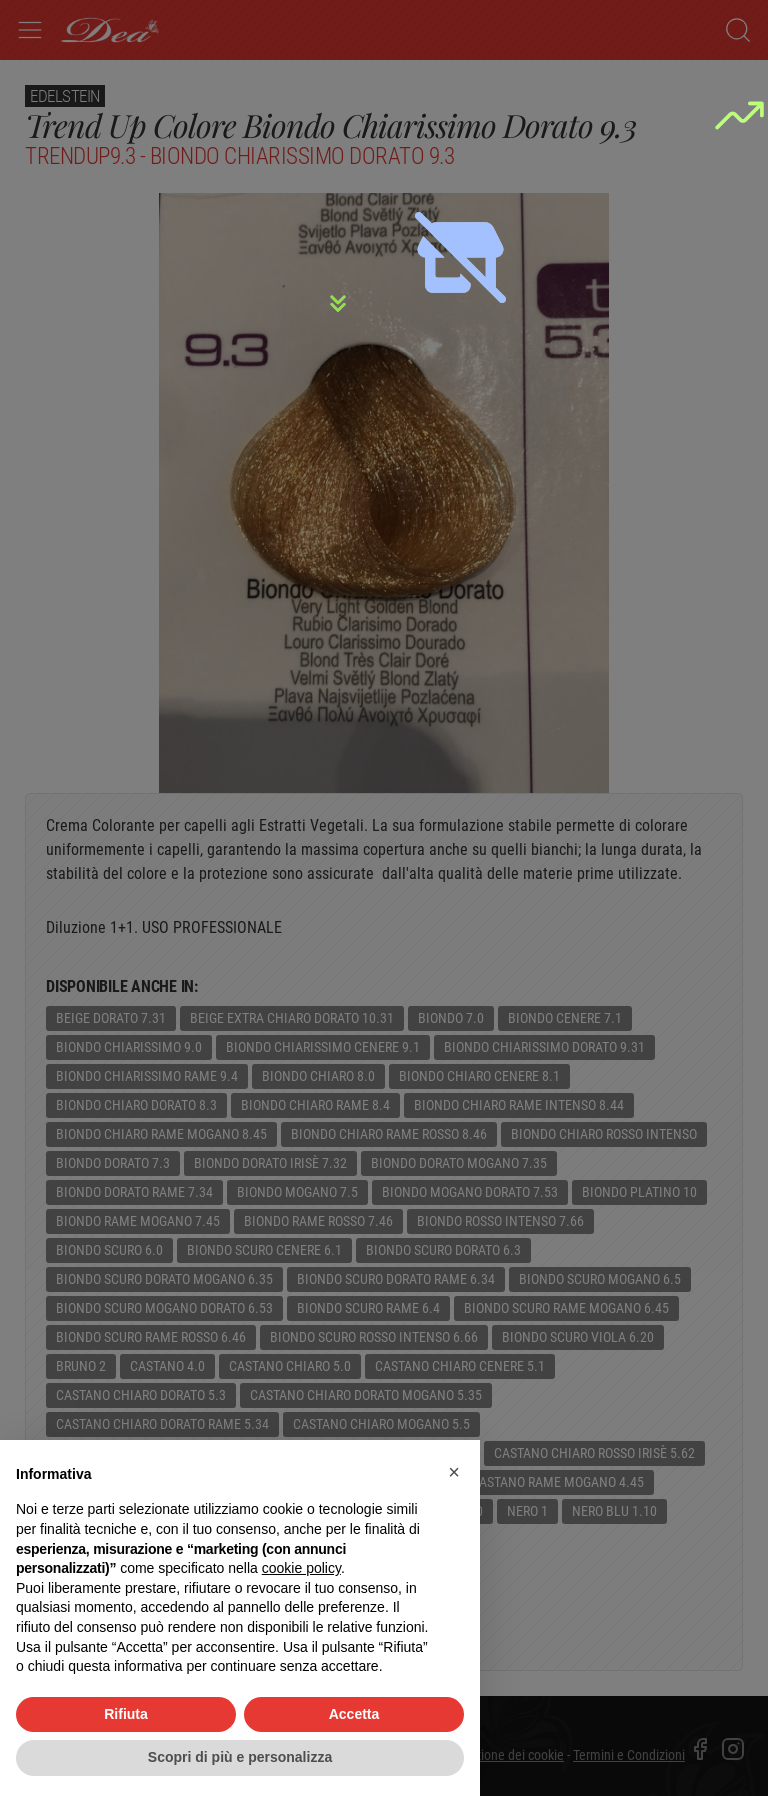 This screenshot has height=1796, width=768. Describe the element at coordinates (460, 257) in the screenshot. I see `store or shop is currently unavailable` at that location.